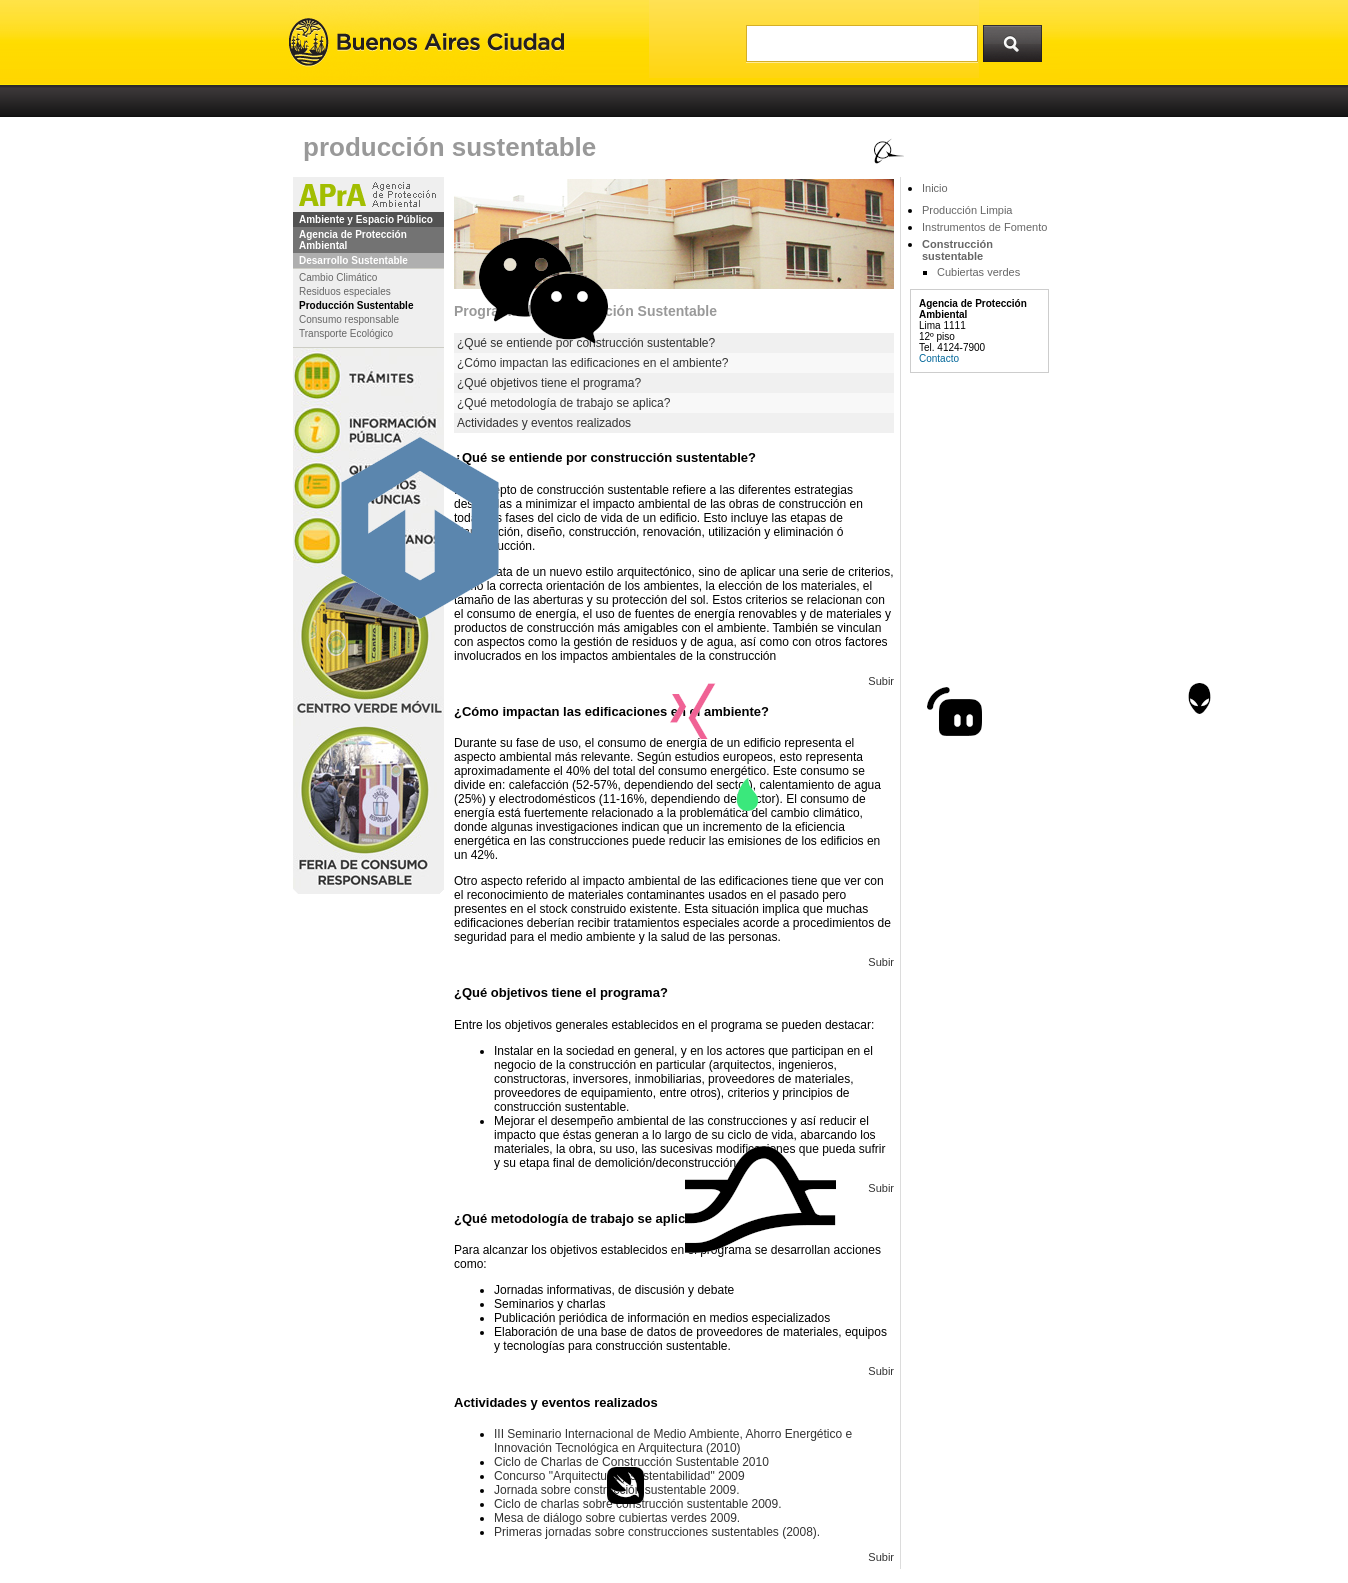 Image resolution: width=1348 pixels, height=1583 pixels. What do you see at coordinates (543, 290) in the screenshot?
I see `open WeChat messaging app` at bounding box center [543, 290].